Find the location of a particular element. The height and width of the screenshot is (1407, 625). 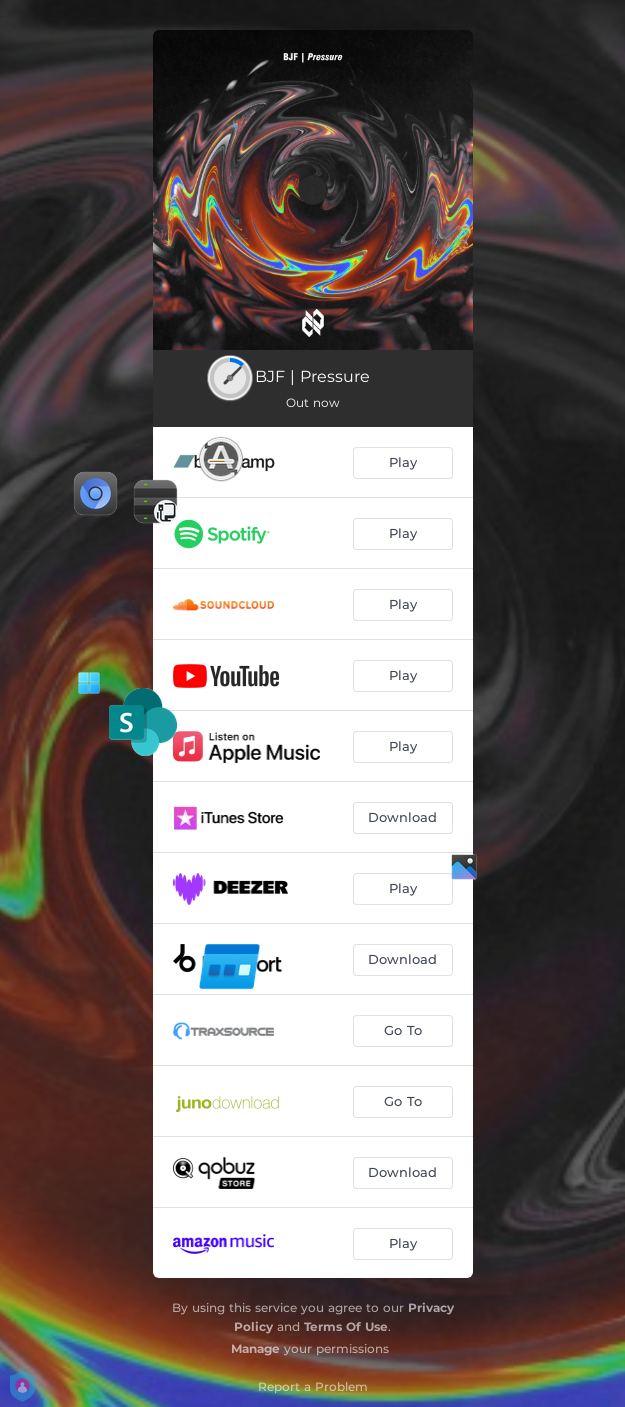

launch autoruns system utility is located at coordinates (229, 966).